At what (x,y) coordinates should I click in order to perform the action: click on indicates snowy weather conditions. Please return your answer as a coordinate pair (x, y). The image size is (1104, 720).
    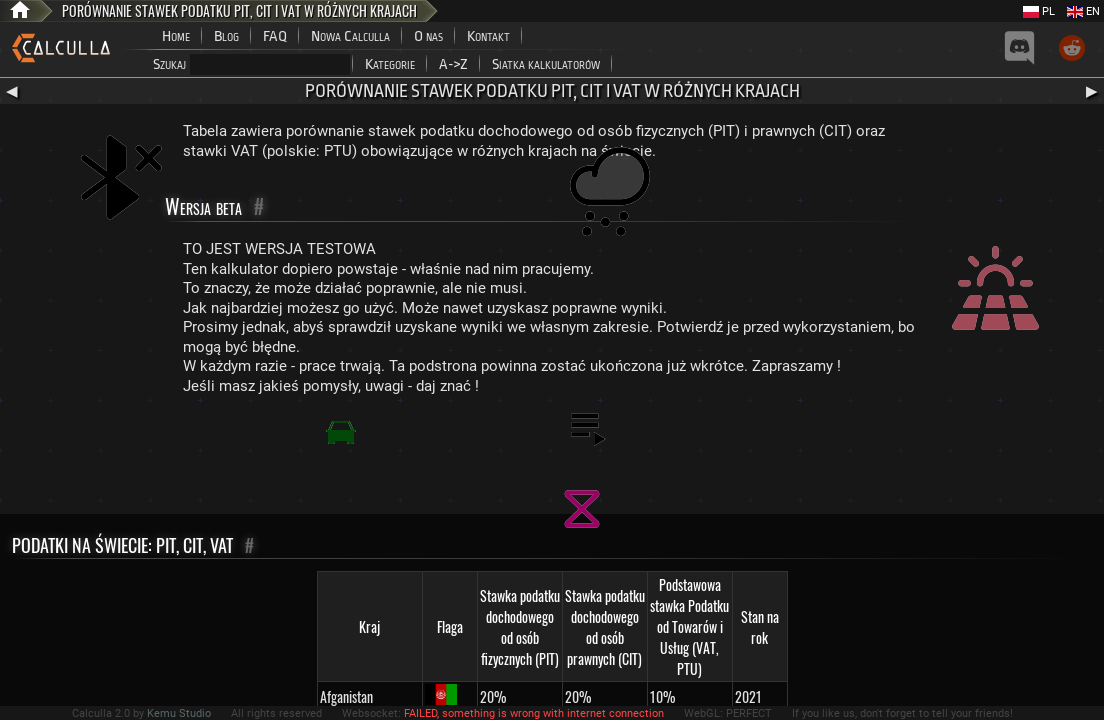
    Looking at the image, I should click on (610, 190).